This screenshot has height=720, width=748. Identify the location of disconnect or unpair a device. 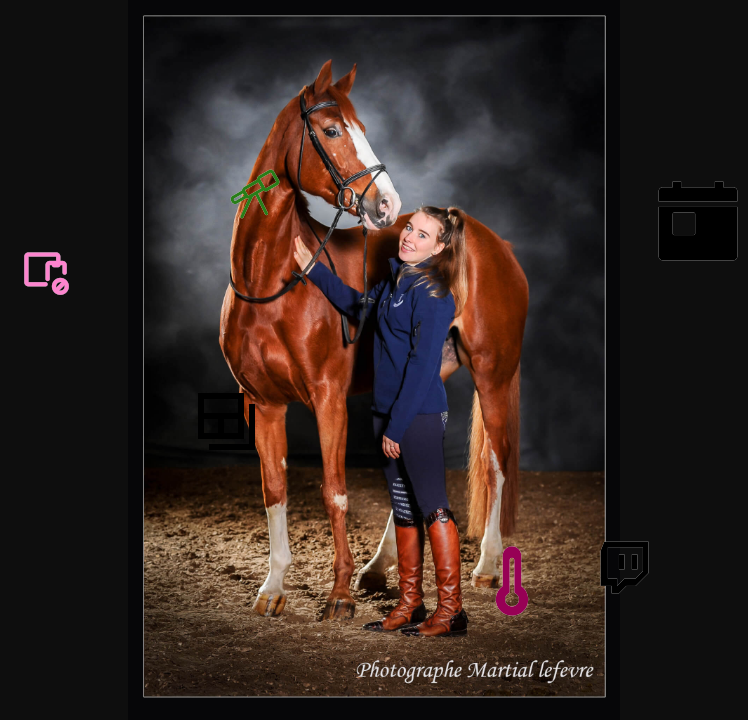
(45, 271).